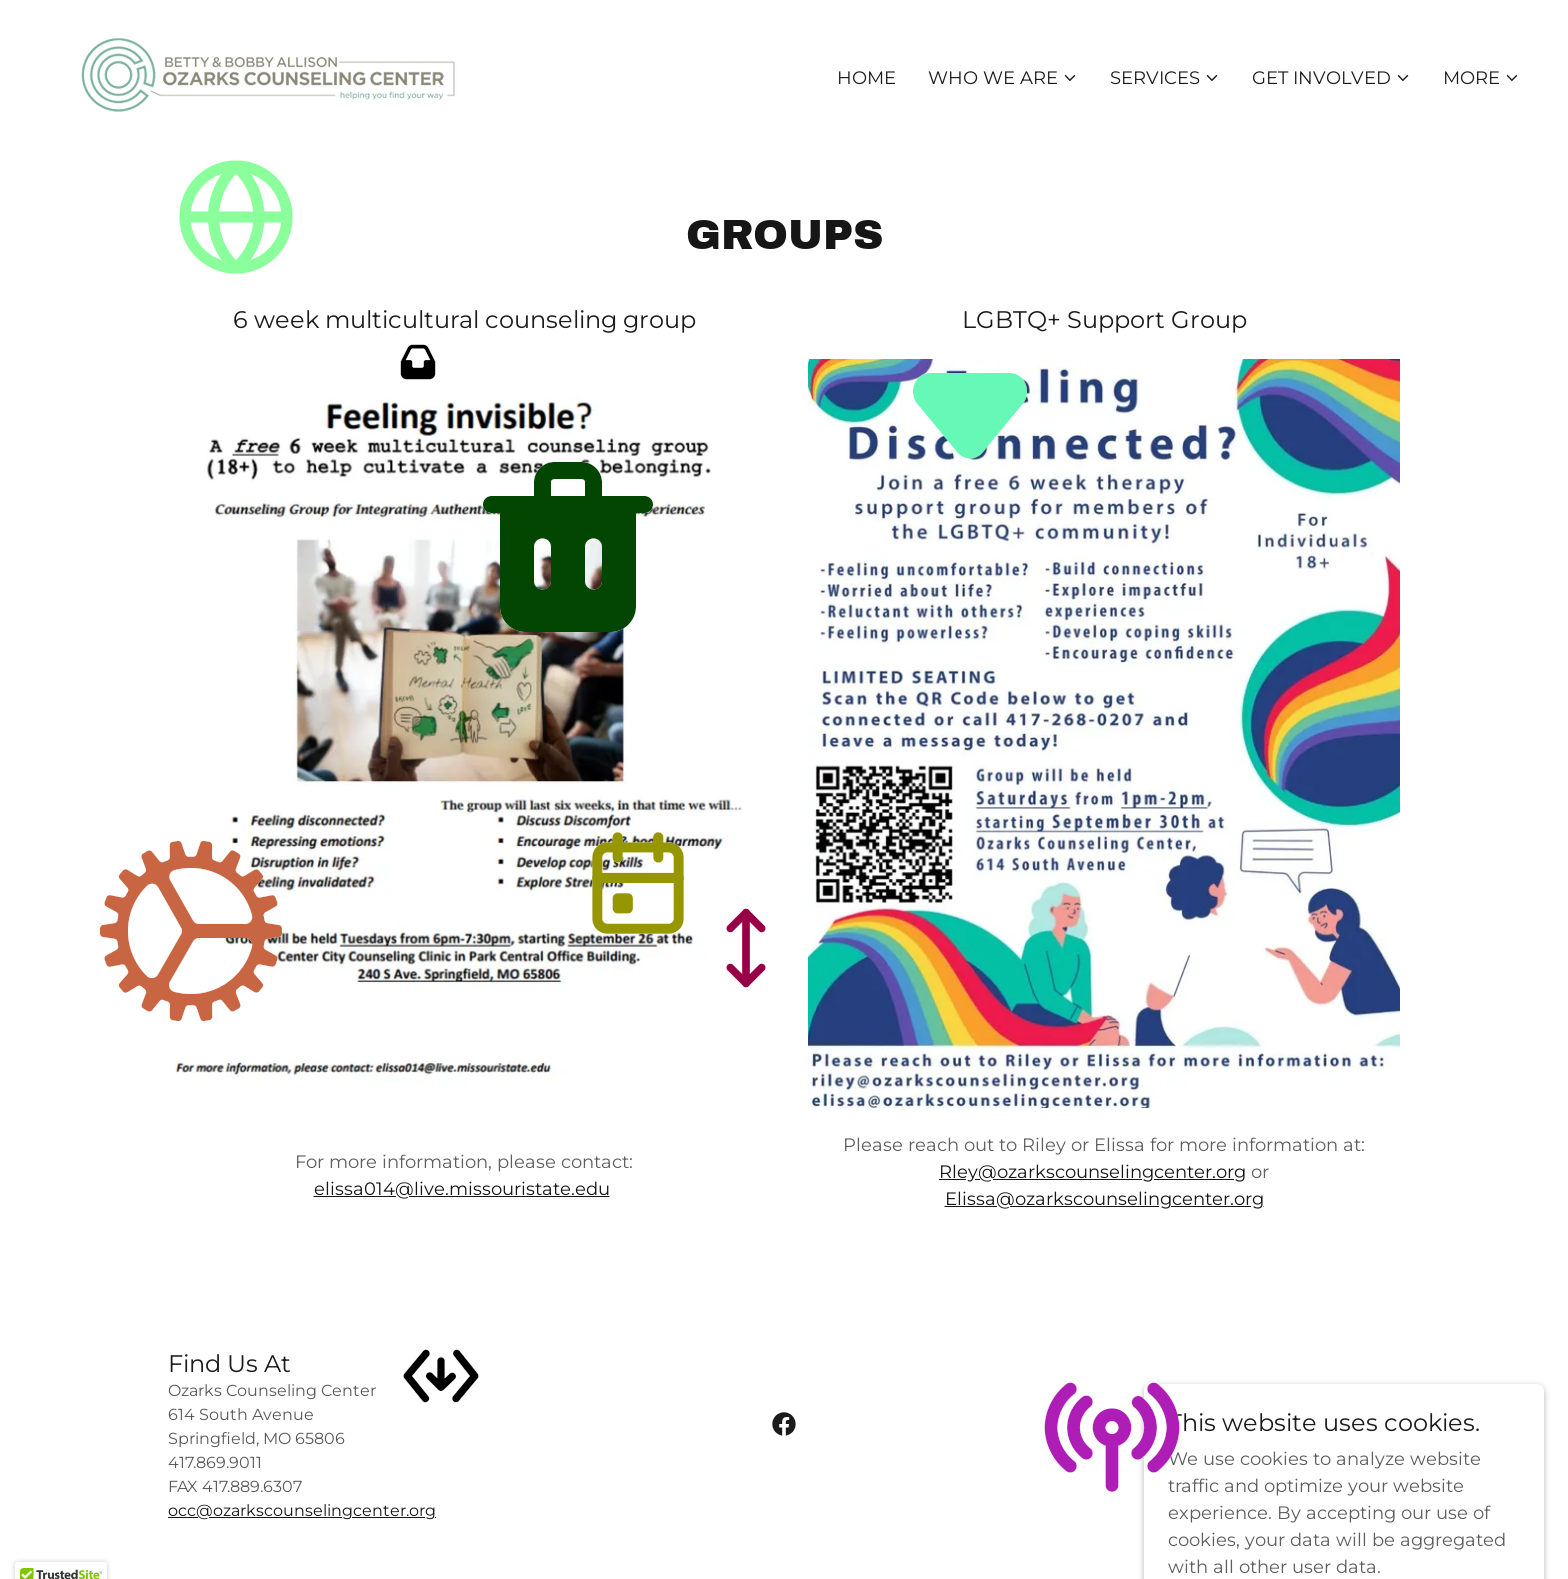 Image resolution: width=1568 pixels, height=1579 pixels. Describe the element at coordinates (970, 411) in the screenshot. I see `expand dropdown menu` at that location.